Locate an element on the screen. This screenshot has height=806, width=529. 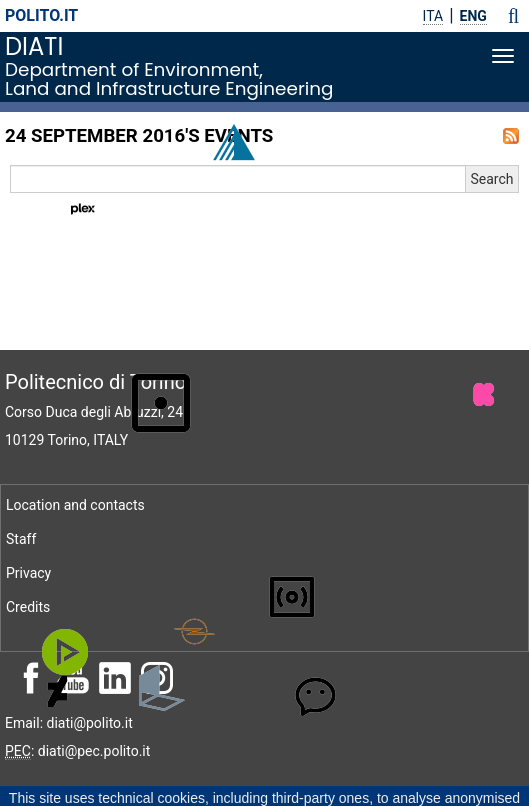
open the Plex media streaming app is located at coordinates (83, 209).